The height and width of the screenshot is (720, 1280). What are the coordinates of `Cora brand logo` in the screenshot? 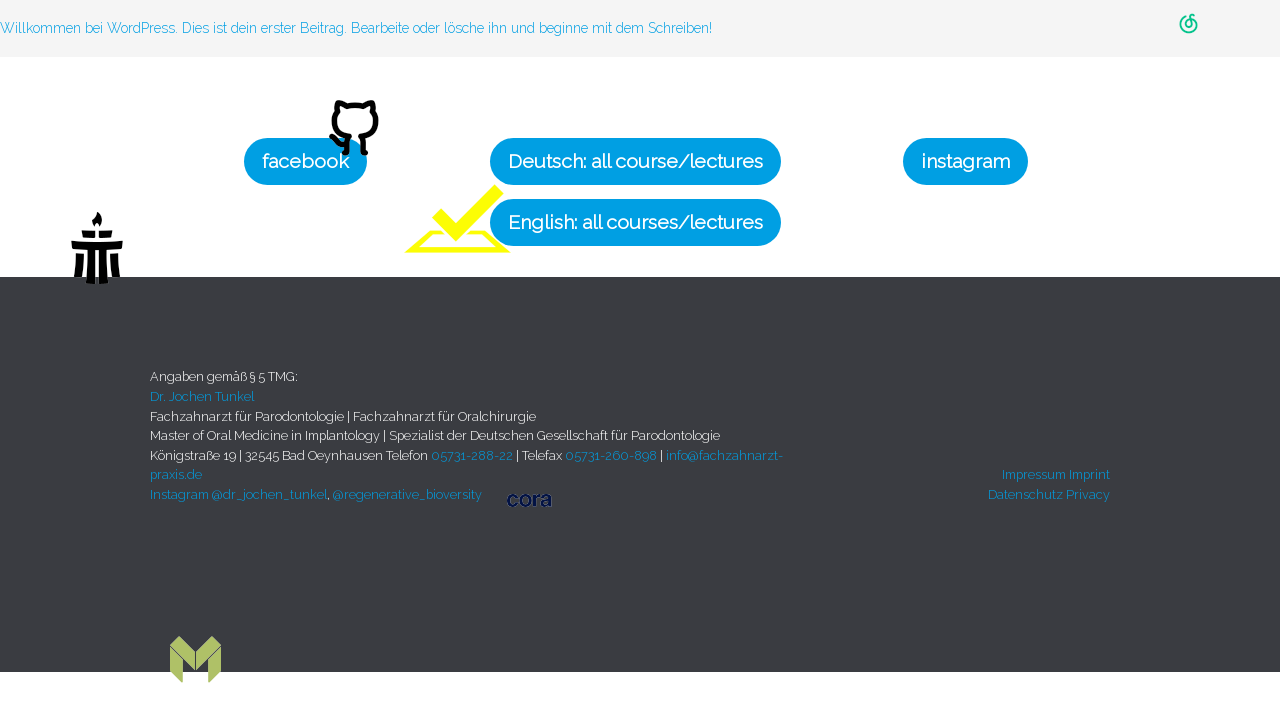 It's located at (529, 500).